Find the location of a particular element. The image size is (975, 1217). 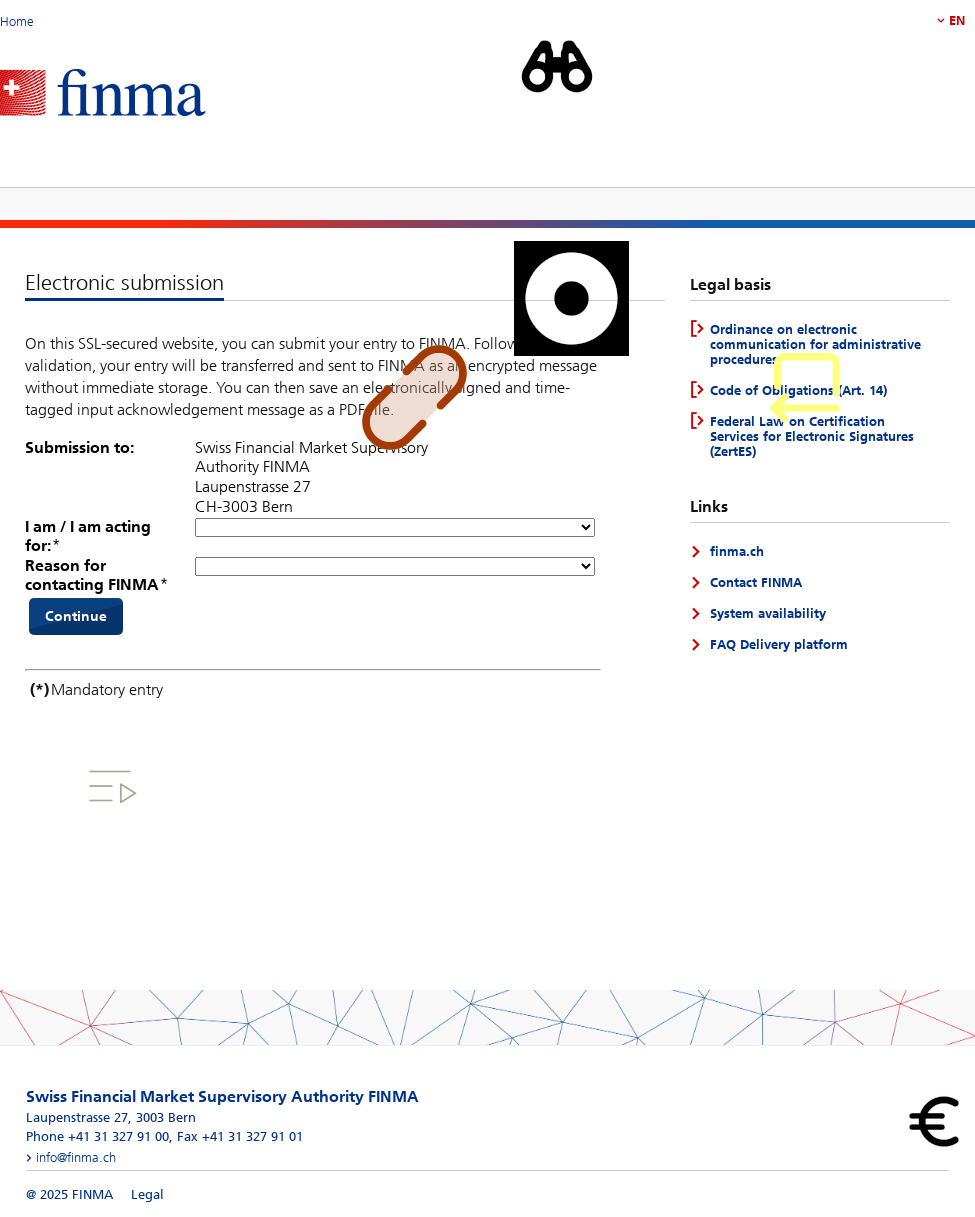

view playback queue is located at coordinates (110, 786).